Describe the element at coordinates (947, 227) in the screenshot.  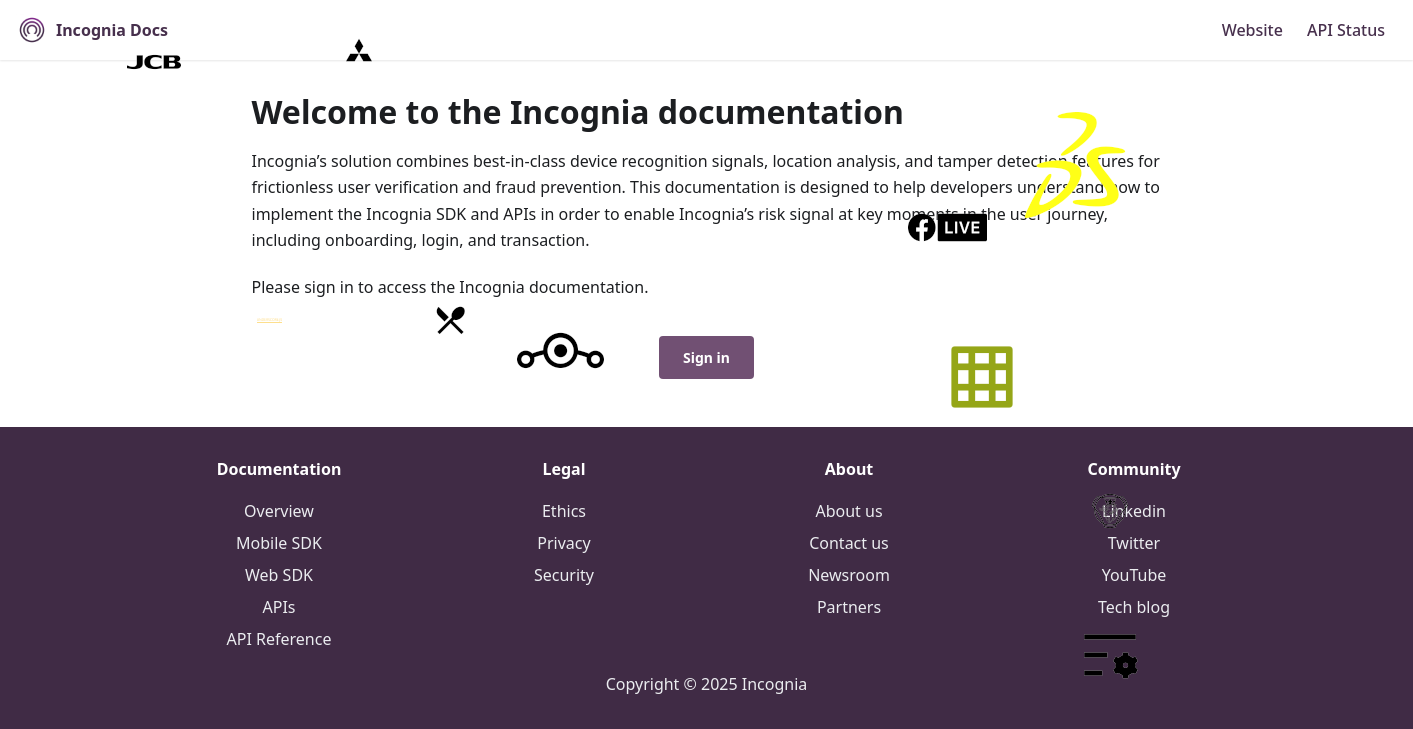
I see `start a facebook live broadcast` at that location.